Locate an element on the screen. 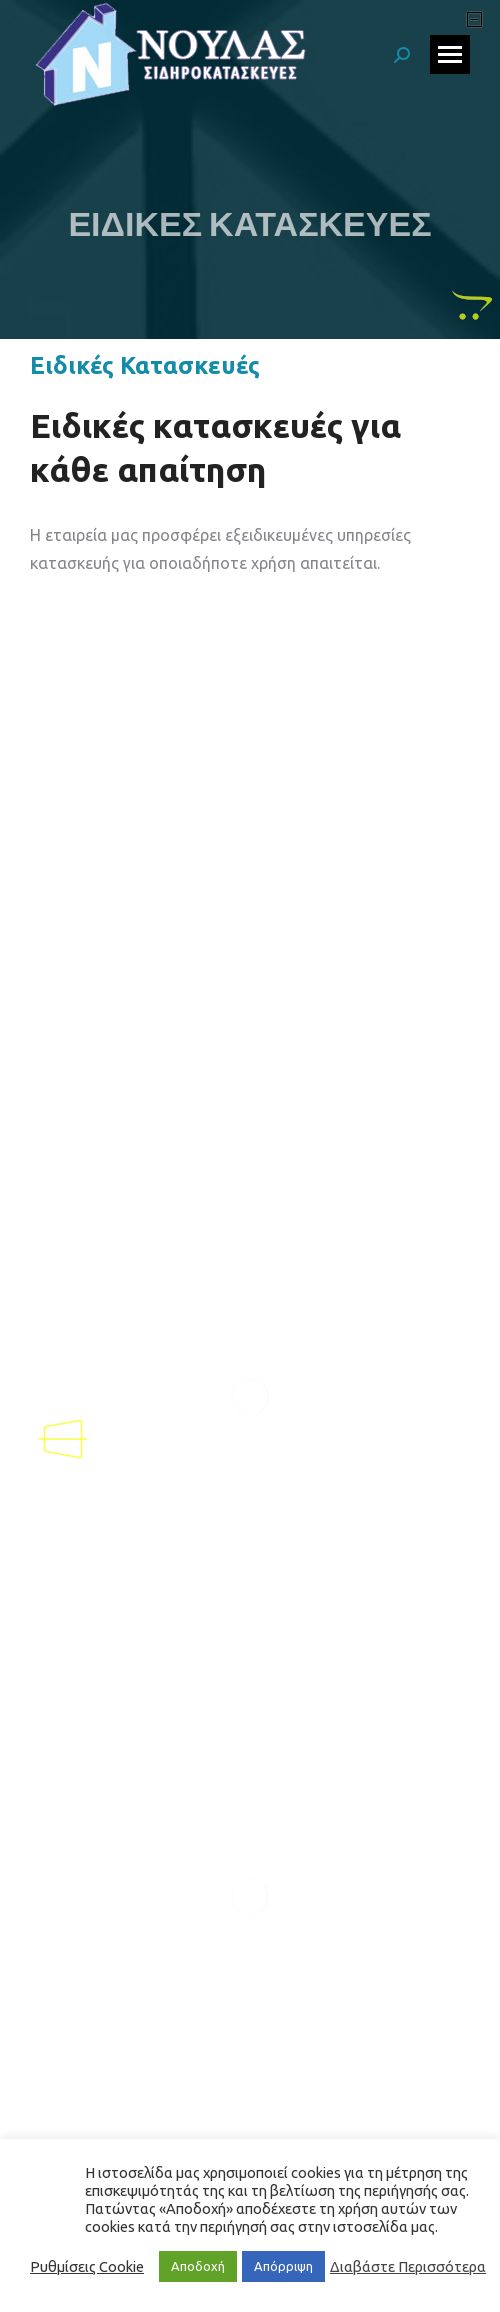 The height and width of the screenshot is (2312, 500). adjust perspective or viewing angle is located at coordinates (63, 1439).